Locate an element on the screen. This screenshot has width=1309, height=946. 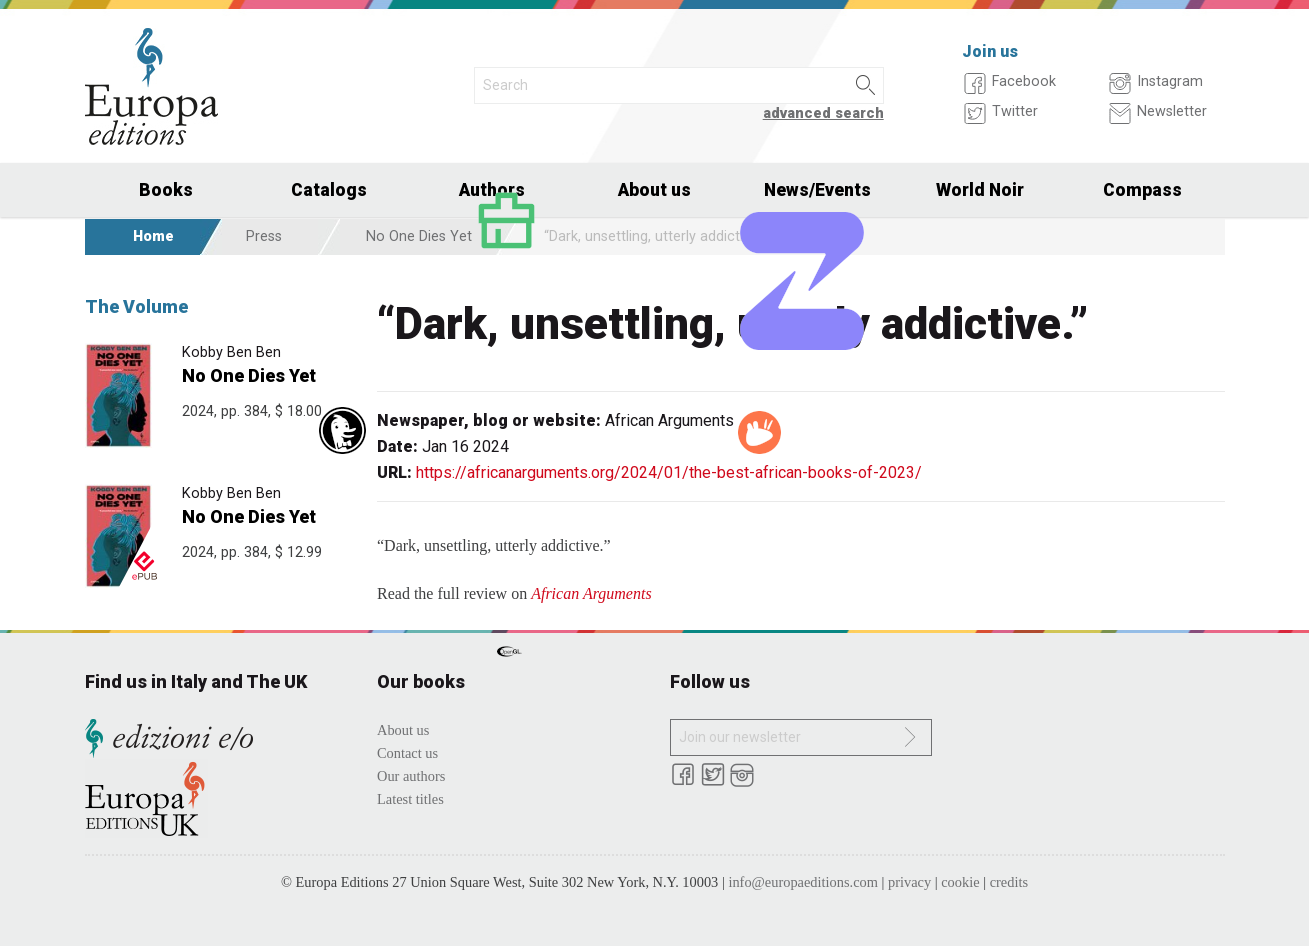
xubuntu linux distribution logo is located at coordinates (759, 432).